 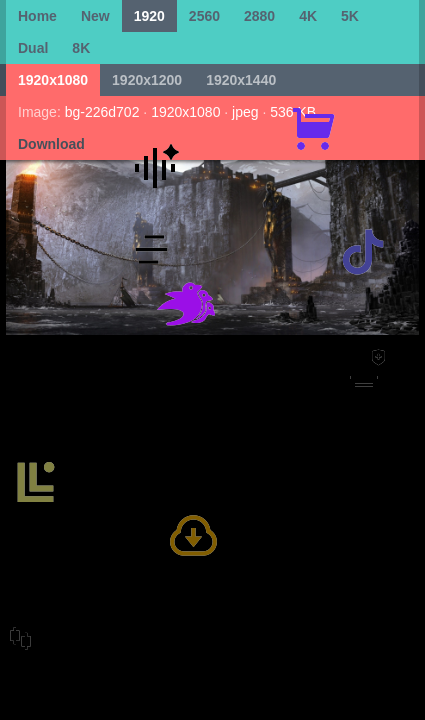 I want to click on open navigation menu, so click(x=151, y=249).